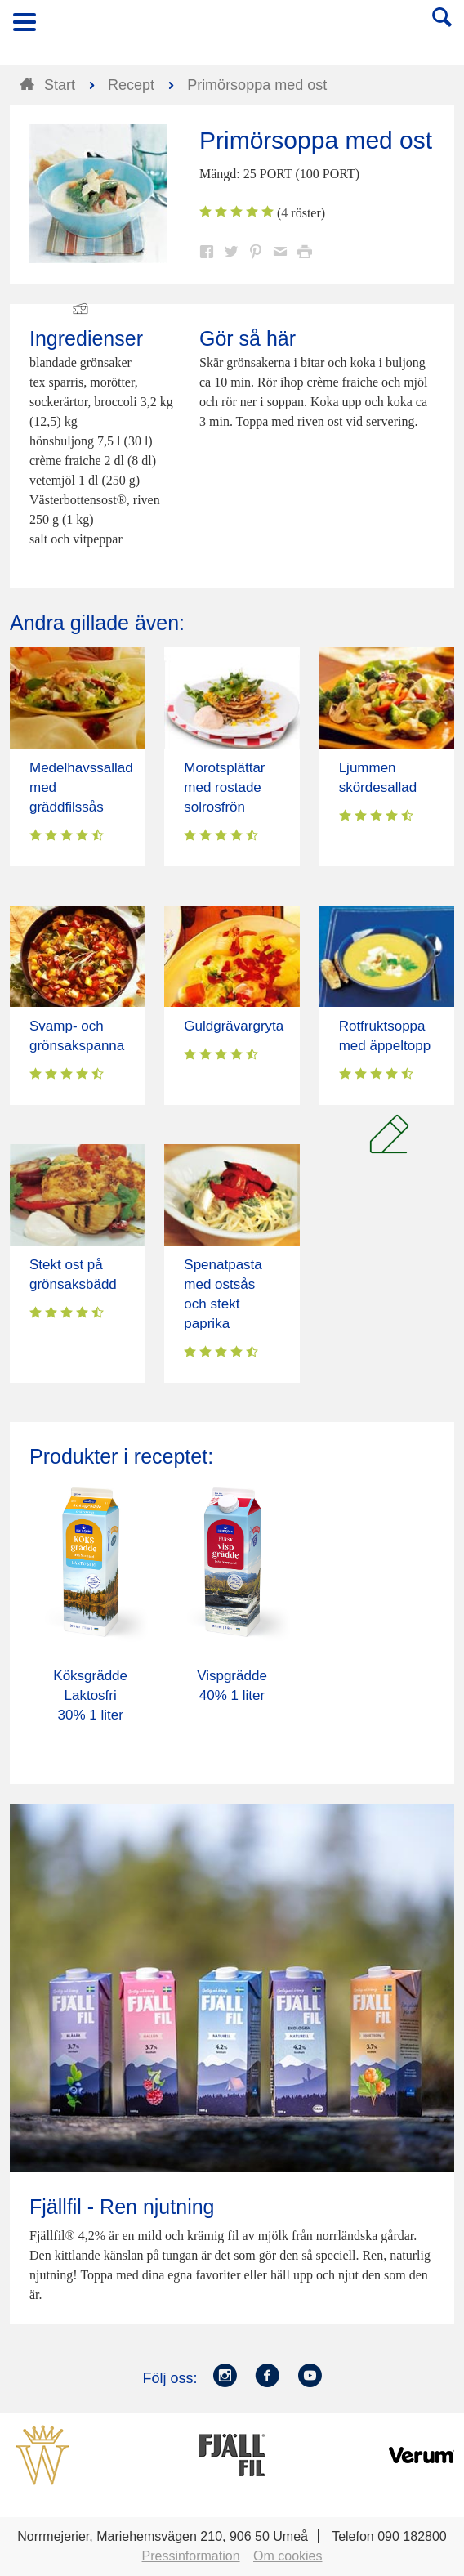 The image size is (464, 2576). Describe the element at coordinates (388, 1134) in the screenshot. I see `edit or modify content` at that location.